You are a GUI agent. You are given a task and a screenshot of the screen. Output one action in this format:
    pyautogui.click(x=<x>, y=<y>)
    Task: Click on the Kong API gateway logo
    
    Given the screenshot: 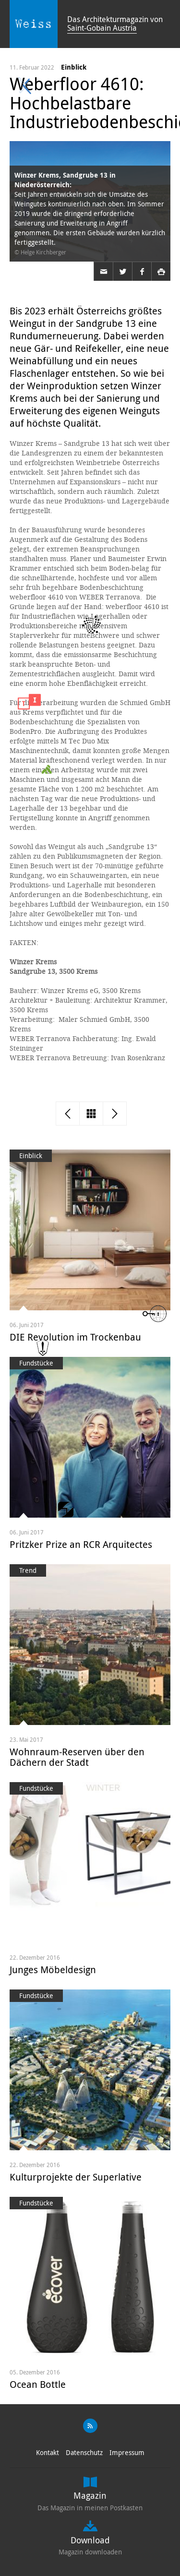 What is the action you would take?
    pyautogui.click(x=47, y=769)
    